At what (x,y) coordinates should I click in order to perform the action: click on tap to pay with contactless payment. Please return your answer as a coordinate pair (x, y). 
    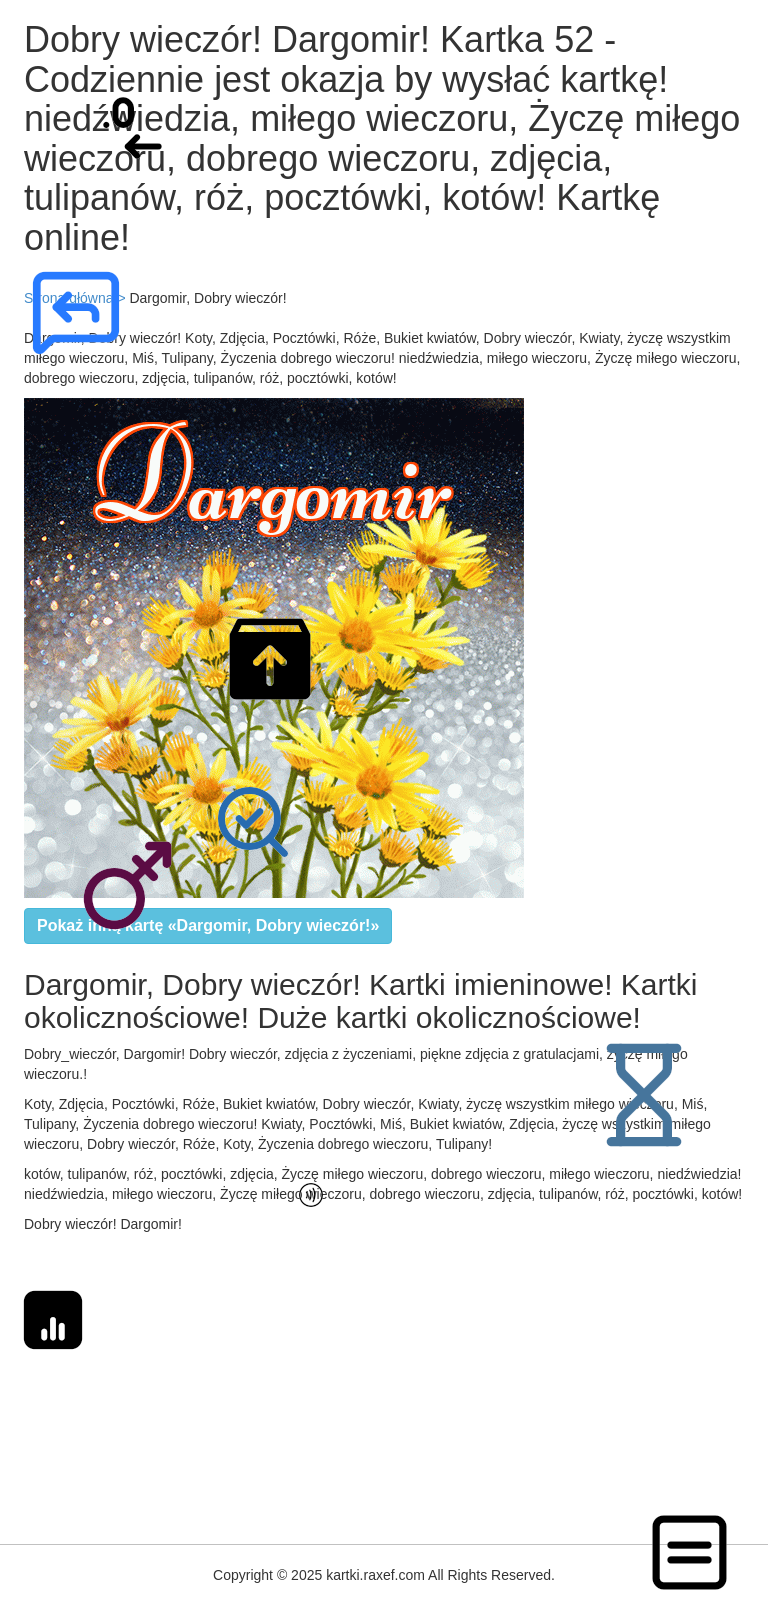
    Looking at the image, I should click on (311, 1195).